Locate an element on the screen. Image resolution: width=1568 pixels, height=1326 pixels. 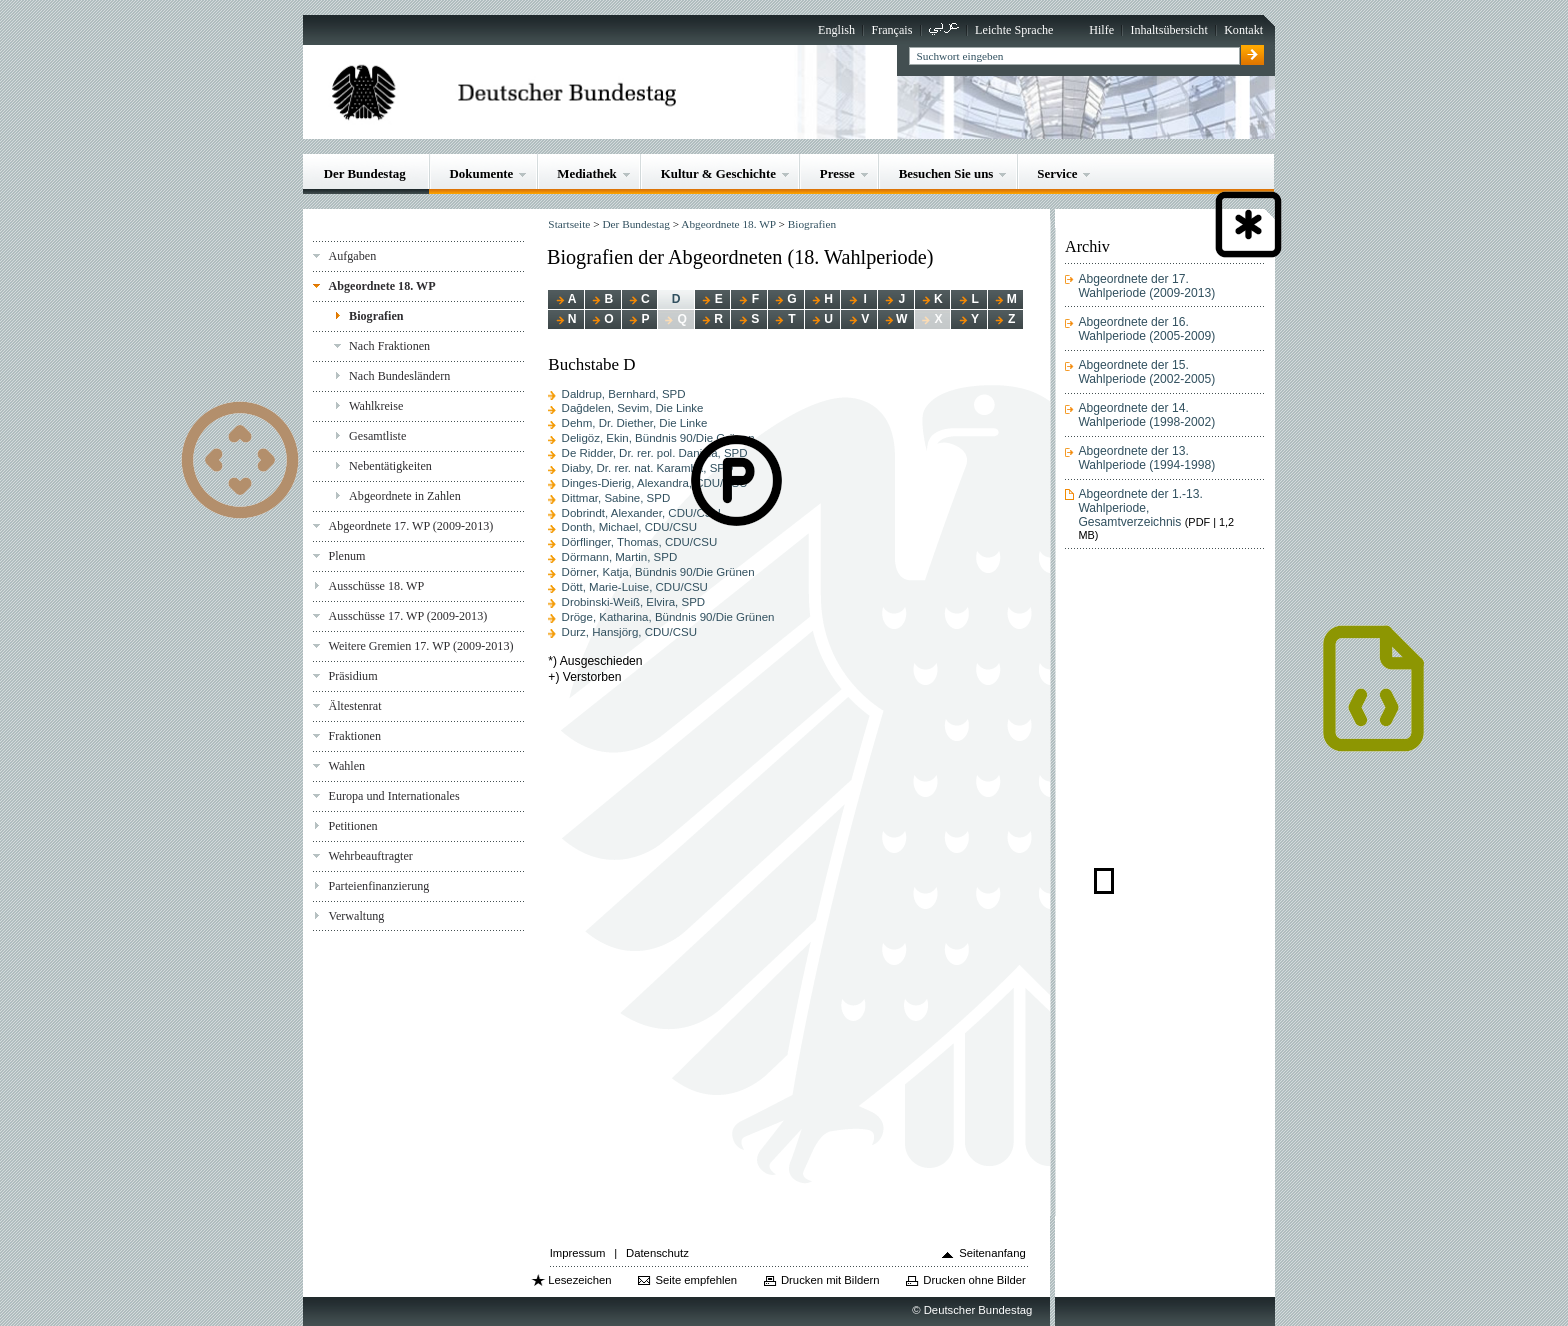
find nearby parking locations is located at coordinates (736, 480).